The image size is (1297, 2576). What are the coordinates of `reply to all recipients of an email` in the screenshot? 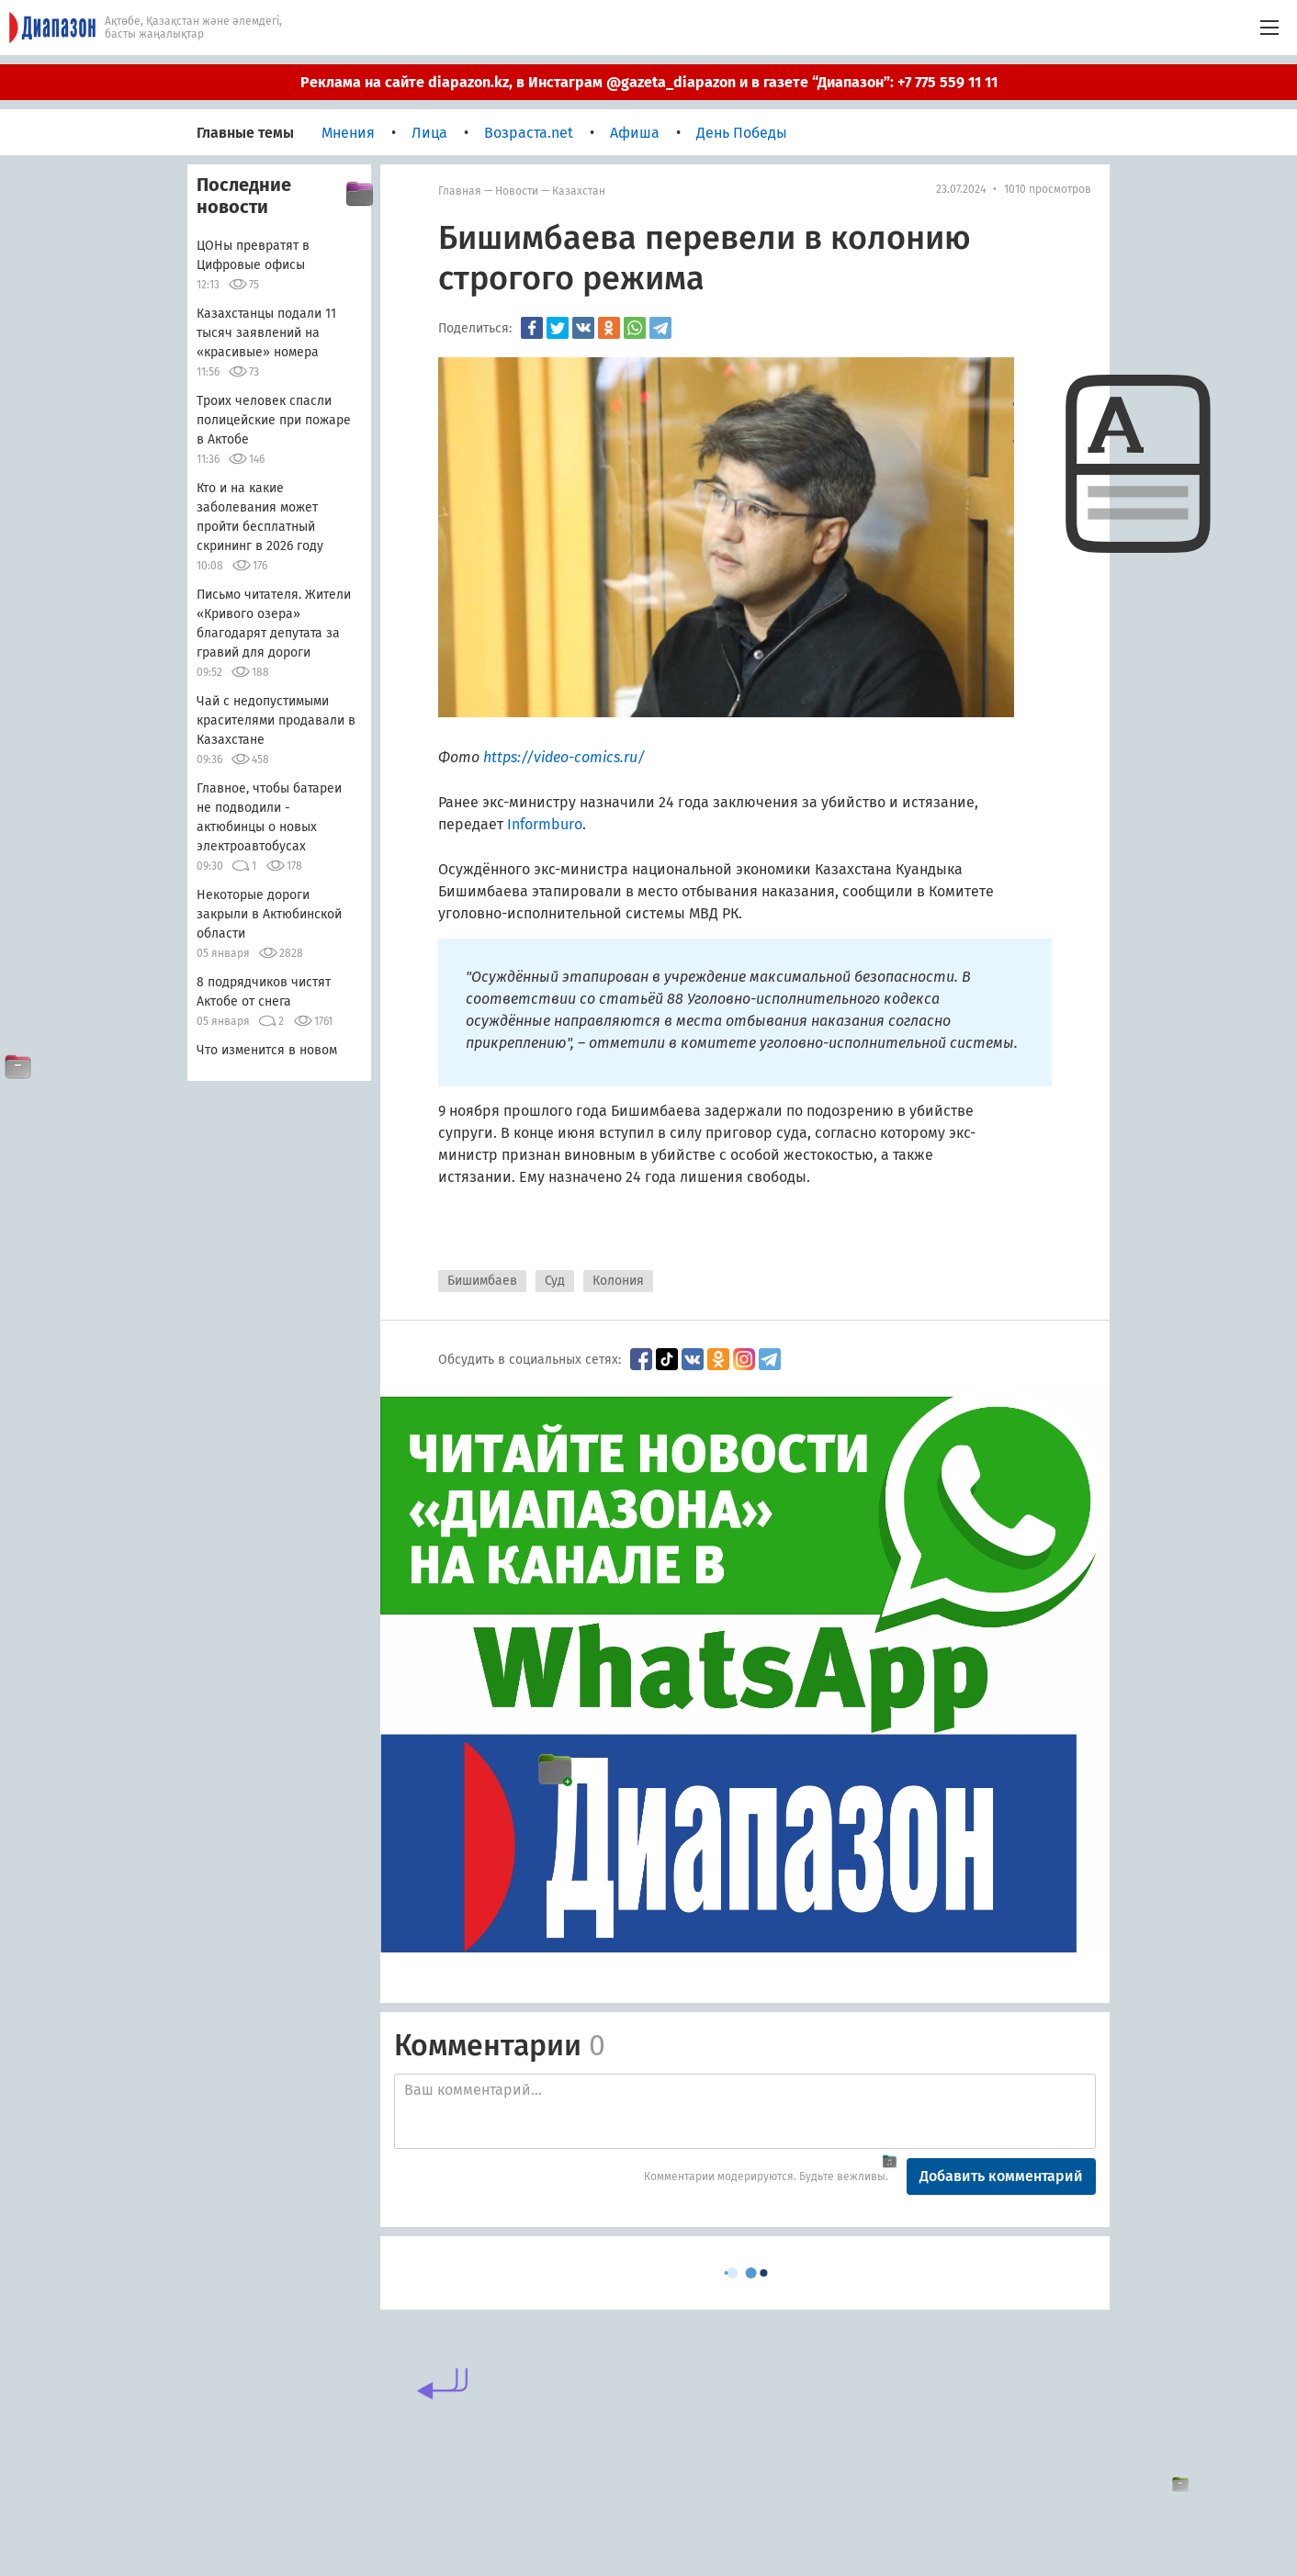 It's located at (441, 2383).